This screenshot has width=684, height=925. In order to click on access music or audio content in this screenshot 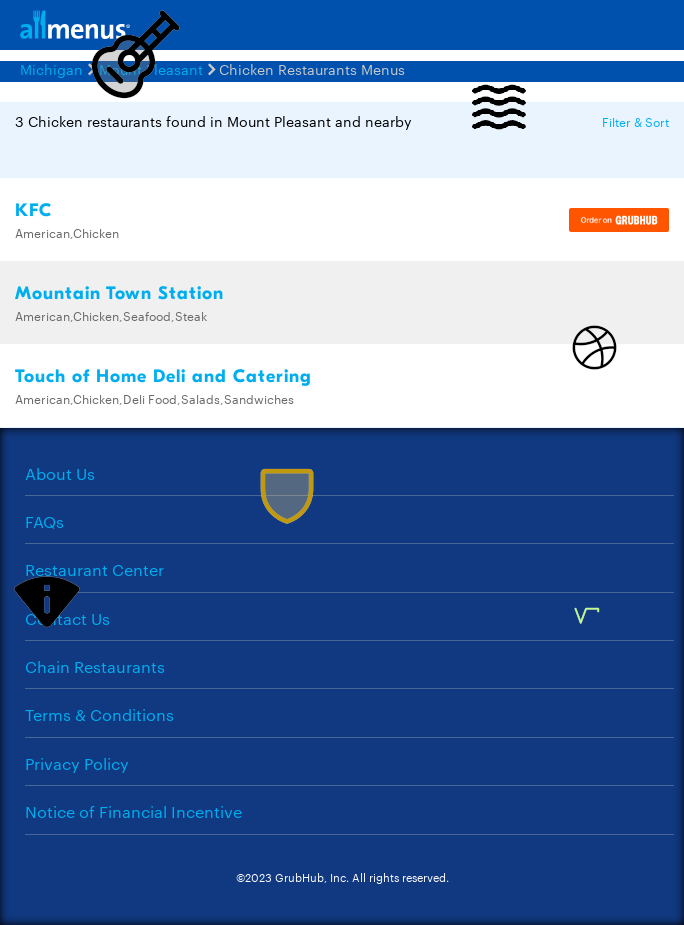, I will do `click(135, 55)`.